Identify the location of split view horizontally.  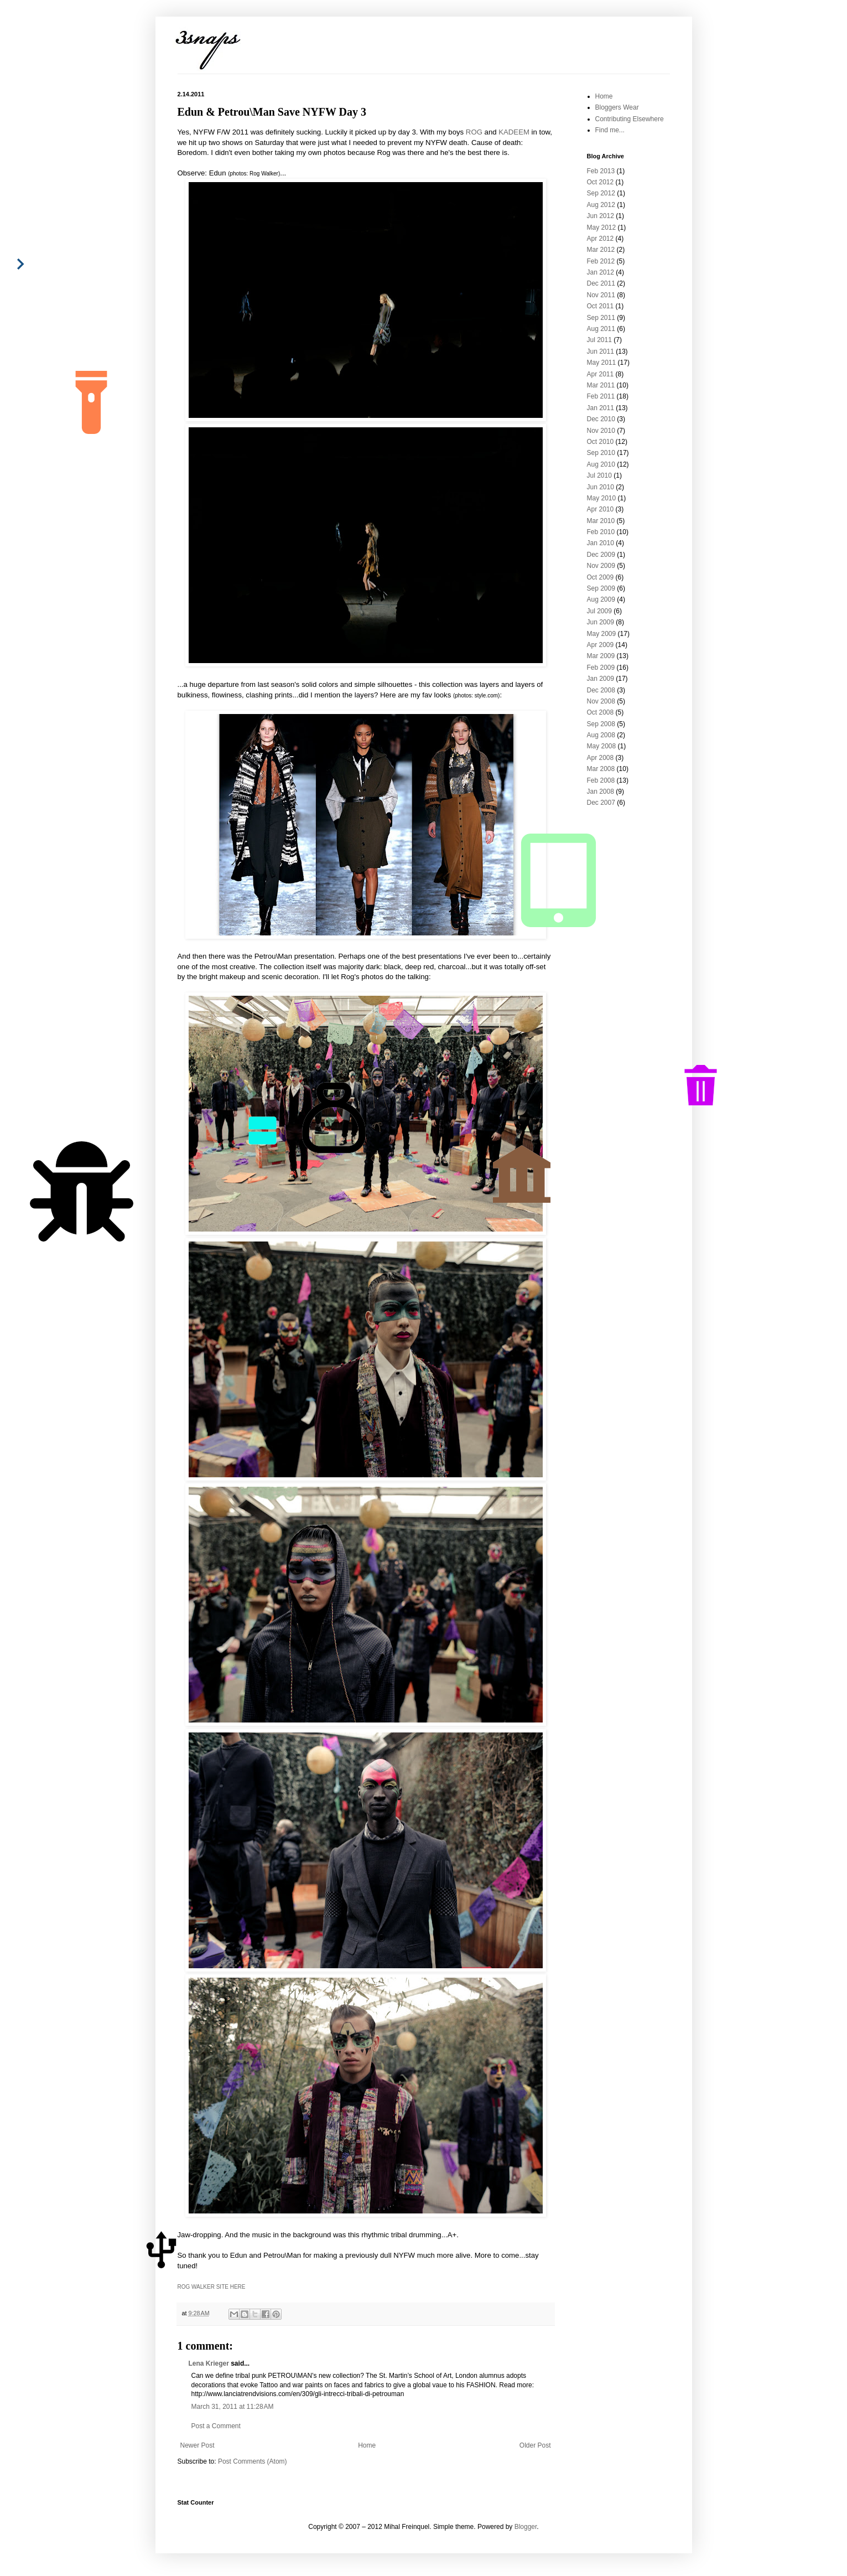
(262, 1130).